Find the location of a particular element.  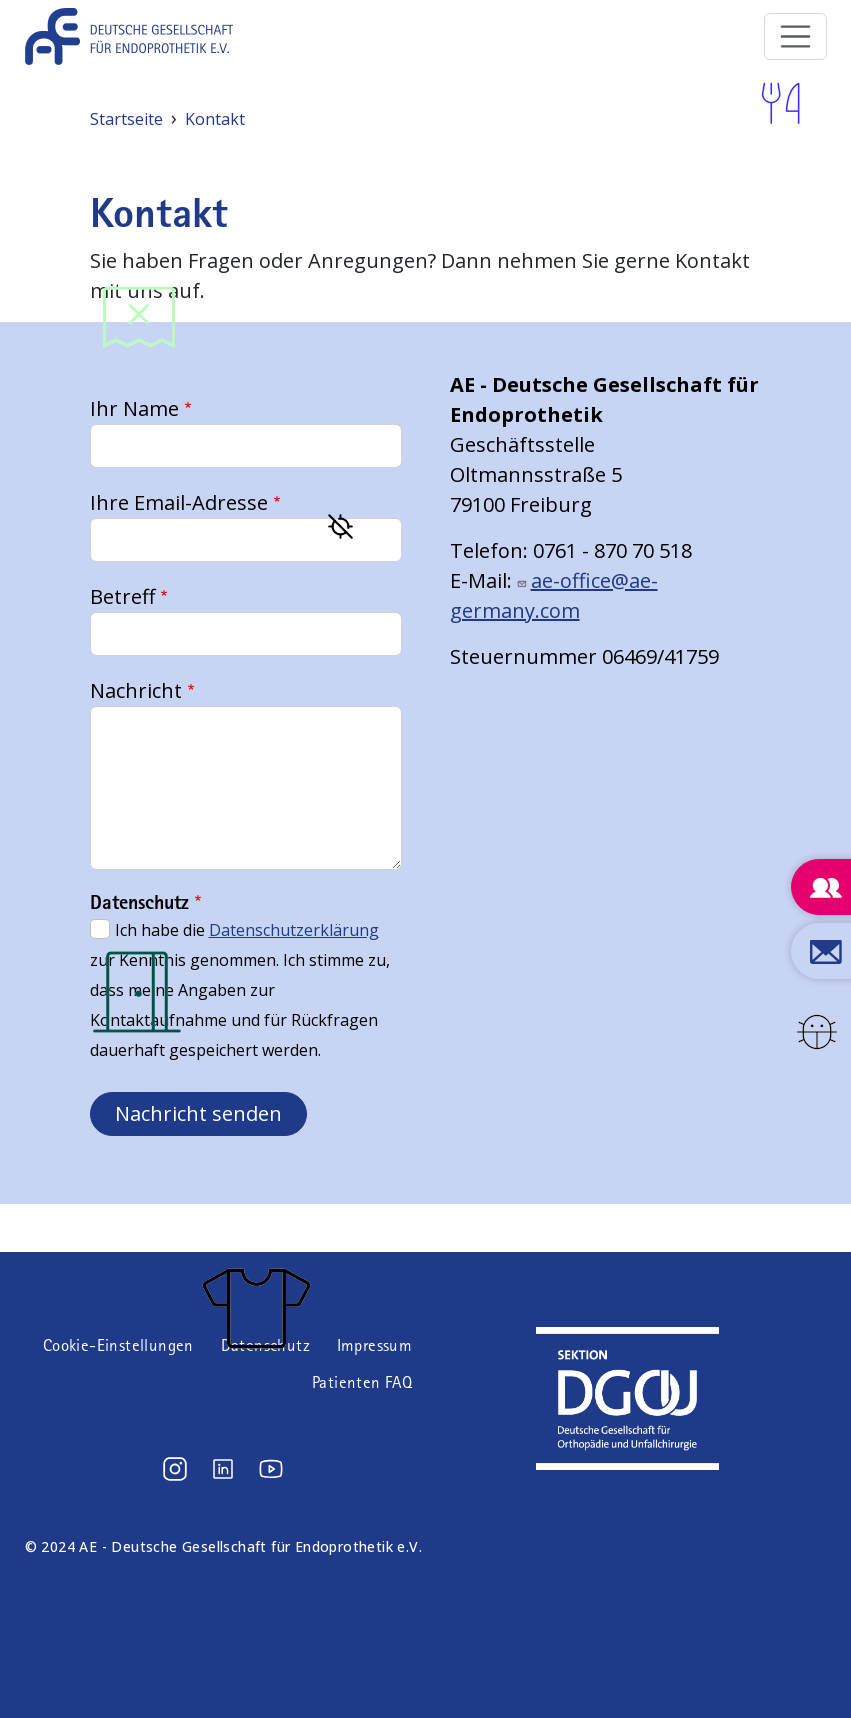

log out or exit the application is located at coordinates (137, 992).